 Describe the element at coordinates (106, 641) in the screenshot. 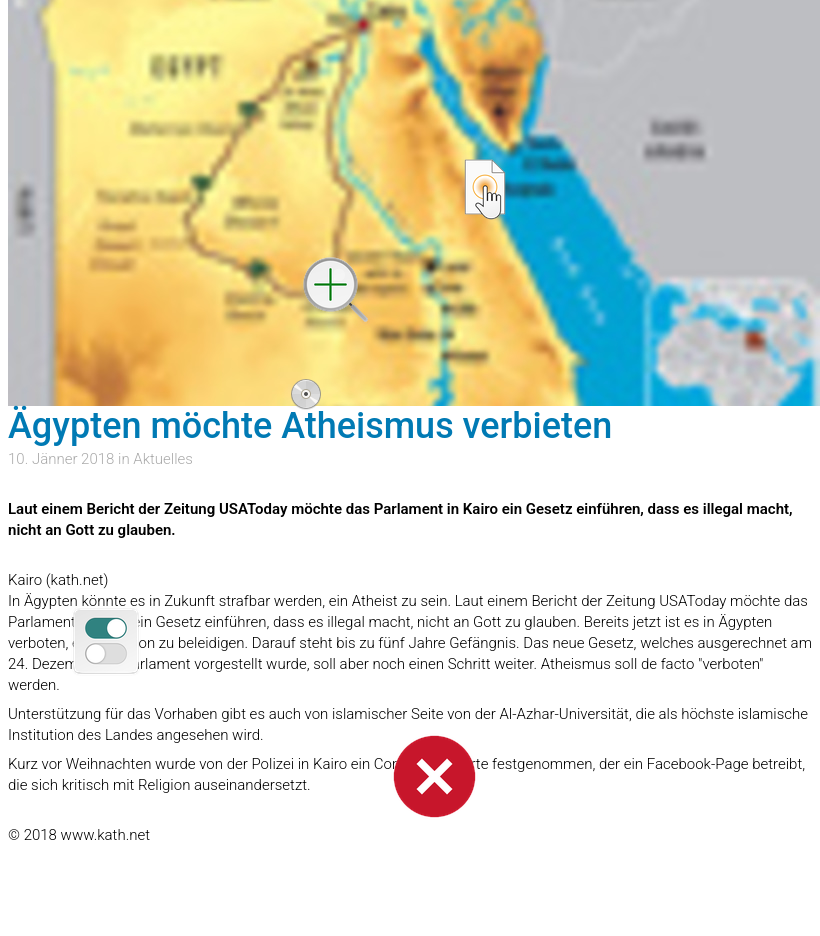

I see `open system tweaks or settings customization` at that location.